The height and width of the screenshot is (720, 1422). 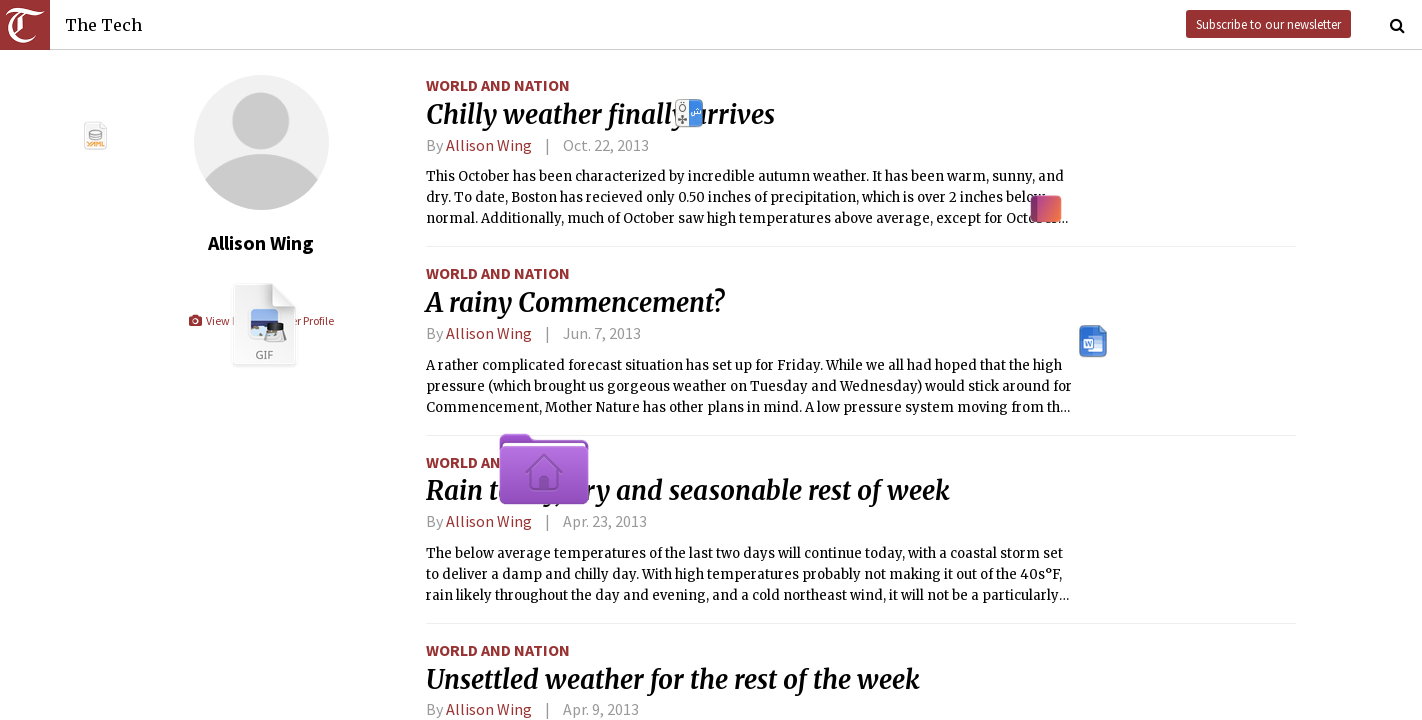 I want to click on a GIF image file, so click(x=264, y=325).